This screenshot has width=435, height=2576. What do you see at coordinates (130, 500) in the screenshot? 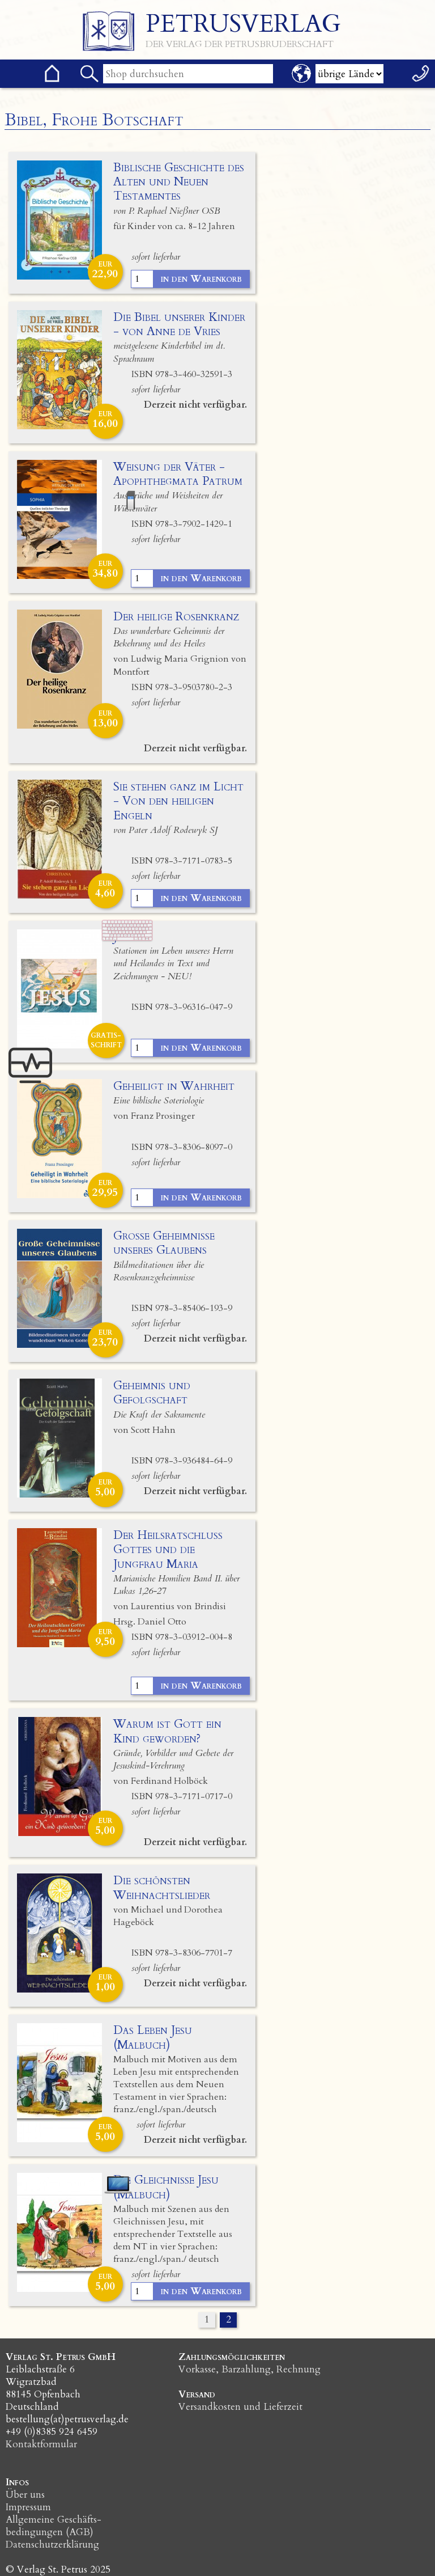
I see `access memory stick or removable storage` at bounding box center [130, 500].